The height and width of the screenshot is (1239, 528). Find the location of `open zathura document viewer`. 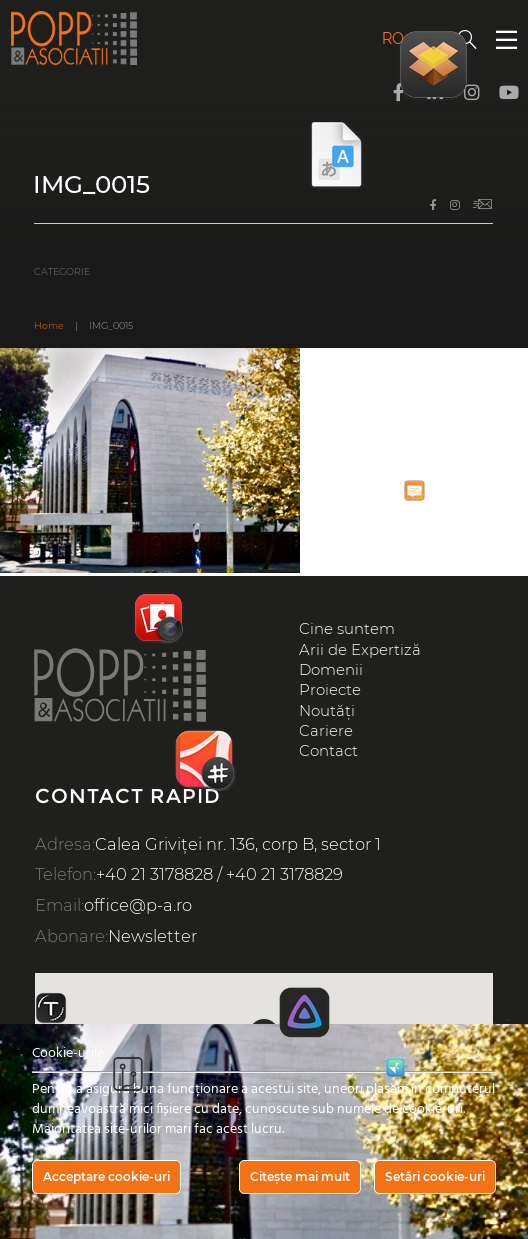

open zathura document viewer is located at coordinates (204, 759).